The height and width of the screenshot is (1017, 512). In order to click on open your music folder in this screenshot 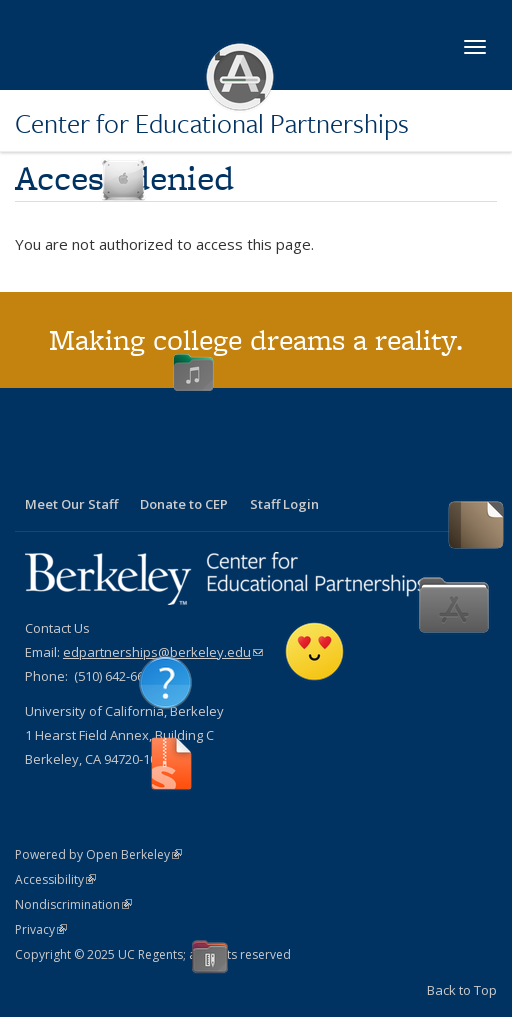, I will do `click(193, 372)`.